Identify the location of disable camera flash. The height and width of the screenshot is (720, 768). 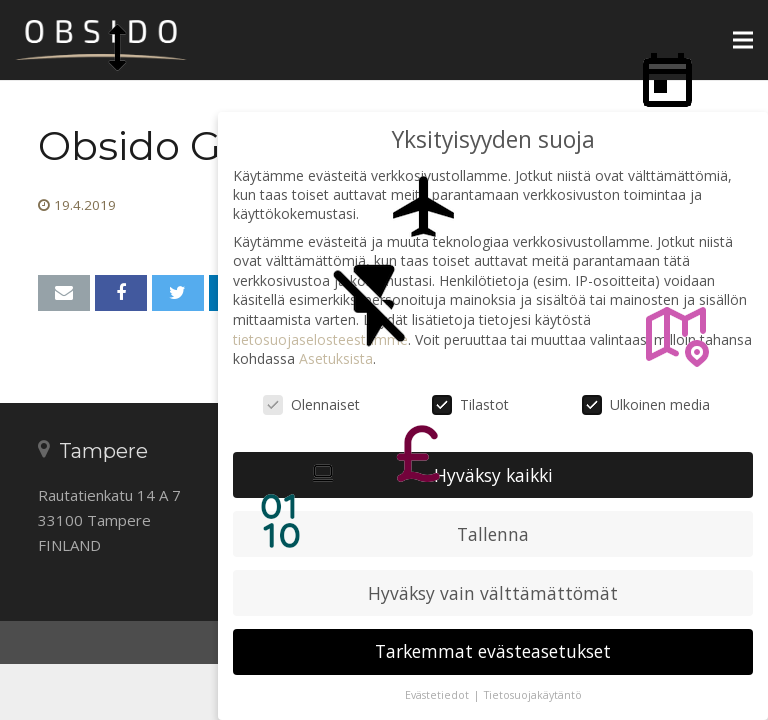
(375, 308).